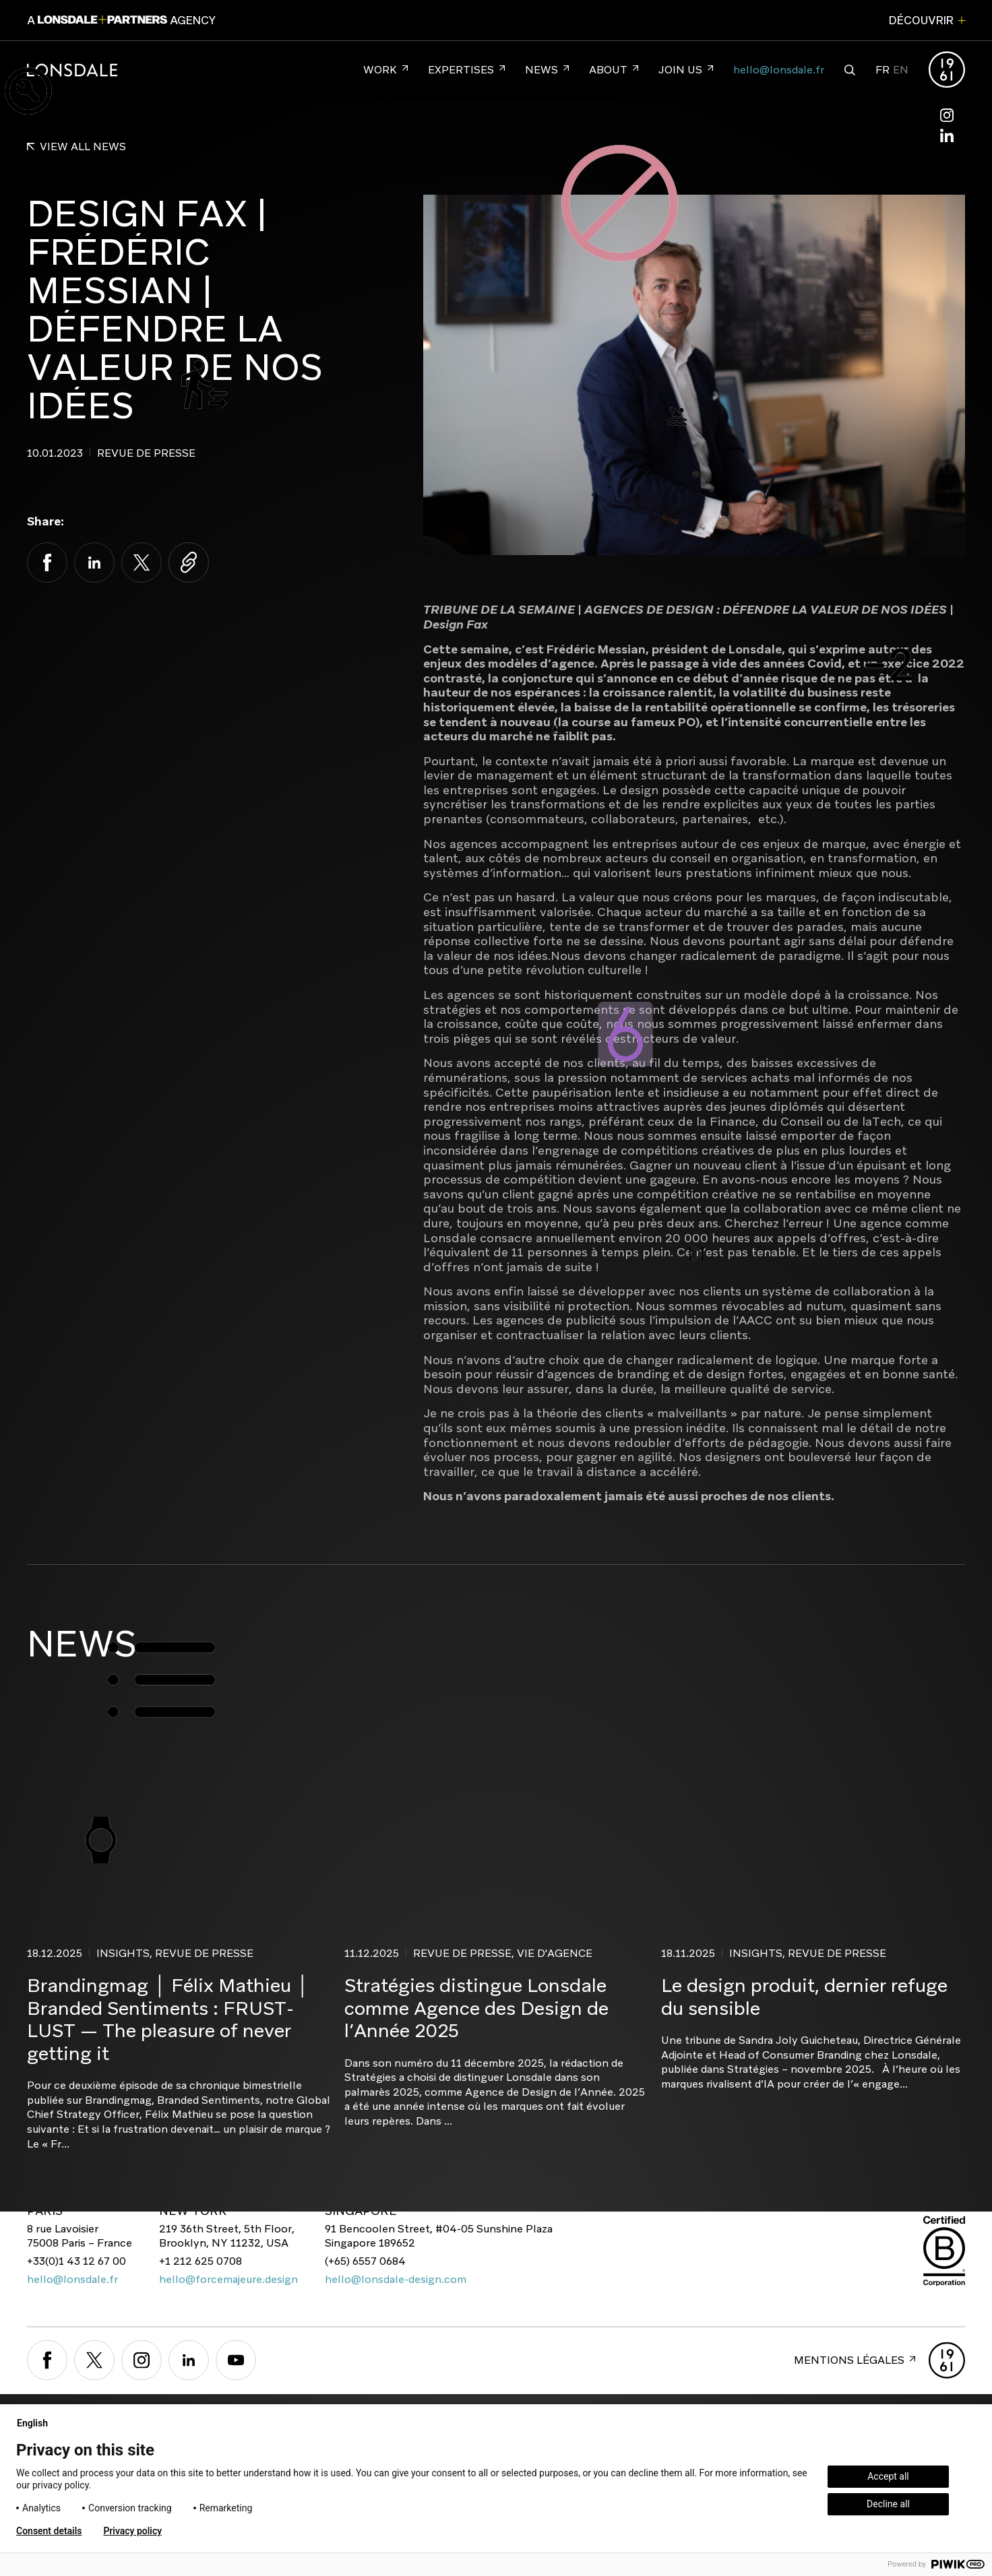  What do you see at coordinates (161, 1679) in the screenshot?
I see `view items in list format` at bounding box center [161, 1679].